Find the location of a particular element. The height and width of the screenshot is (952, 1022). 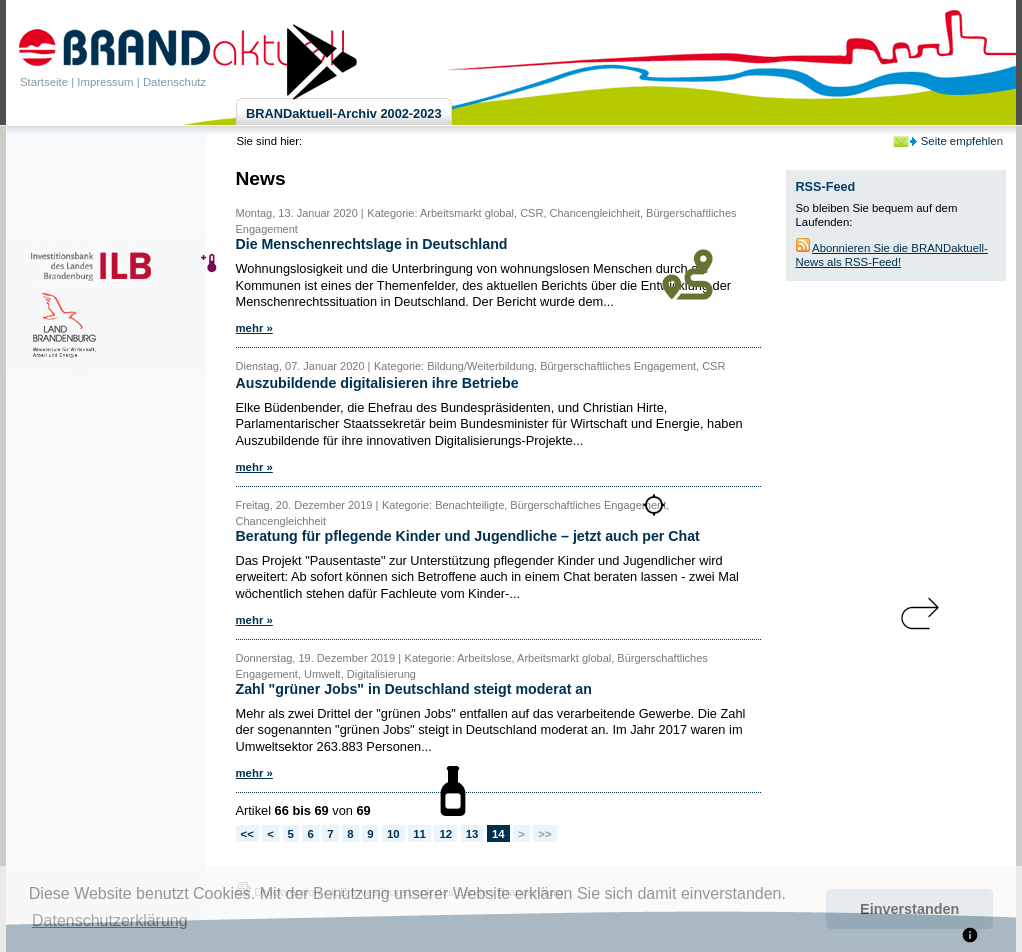

redo or repeat last action is located at coordinates (920, 615).